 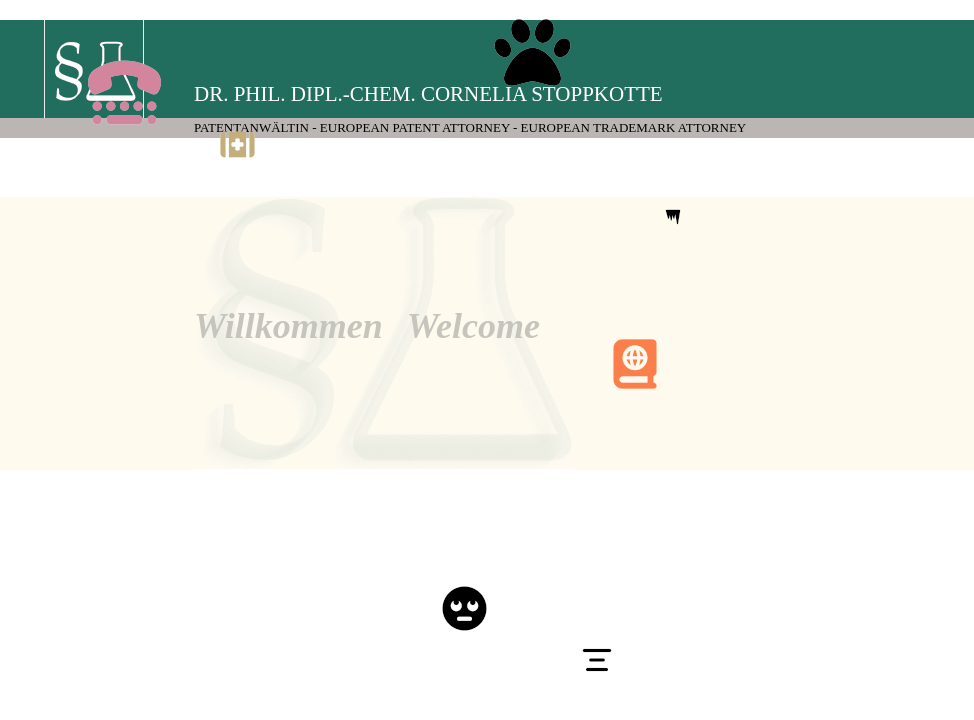 What do you see at coordinates (464, 608) in the screenshot?
I see `react with an eye-roll emoji` at bounding box center [464, 608].